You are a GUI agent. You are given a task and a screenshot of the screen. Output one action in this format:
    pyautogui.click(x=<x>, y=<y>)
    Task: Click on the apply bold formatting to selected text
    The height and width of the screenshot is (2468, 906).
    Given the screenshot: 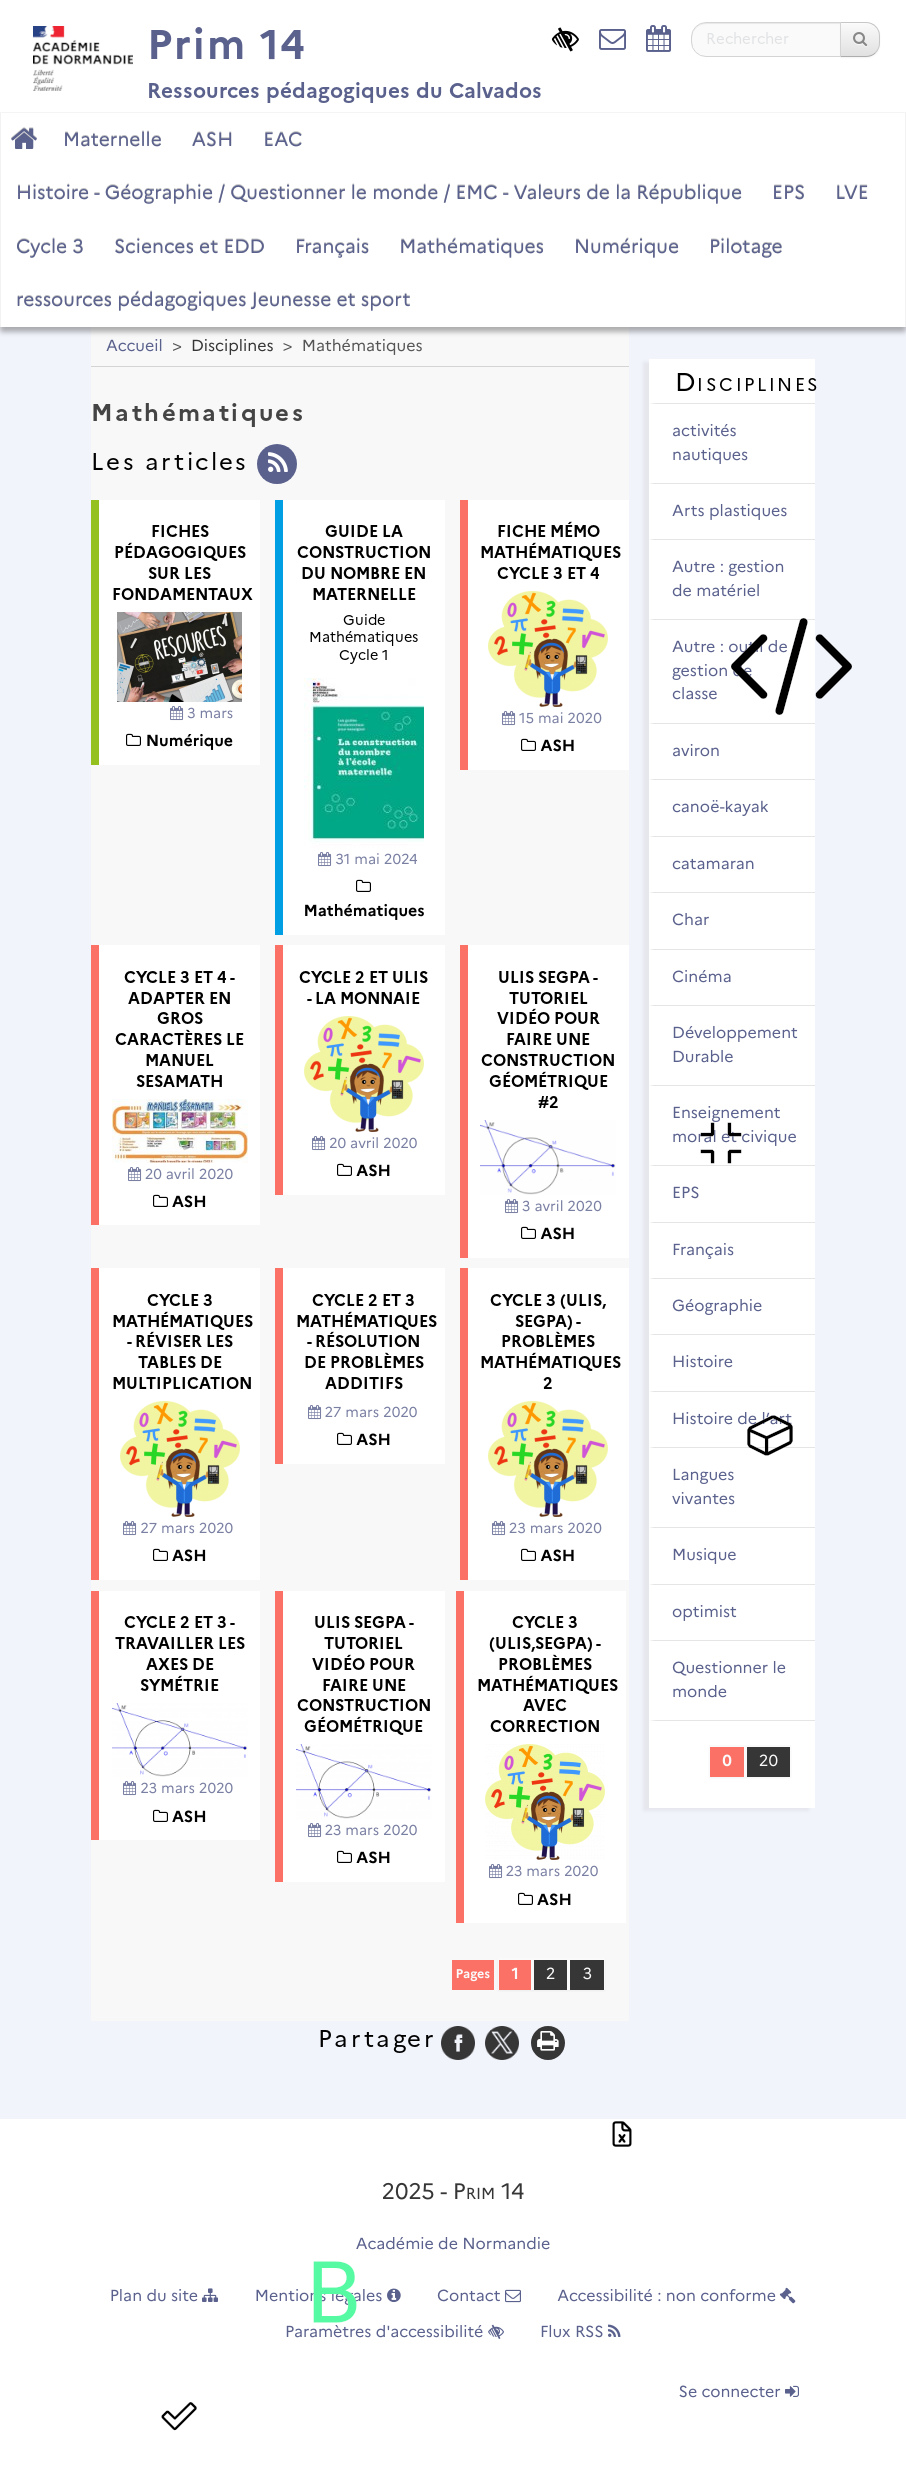 What is the action you would take?
    pyautogui.click(x=332, y=2292)
    